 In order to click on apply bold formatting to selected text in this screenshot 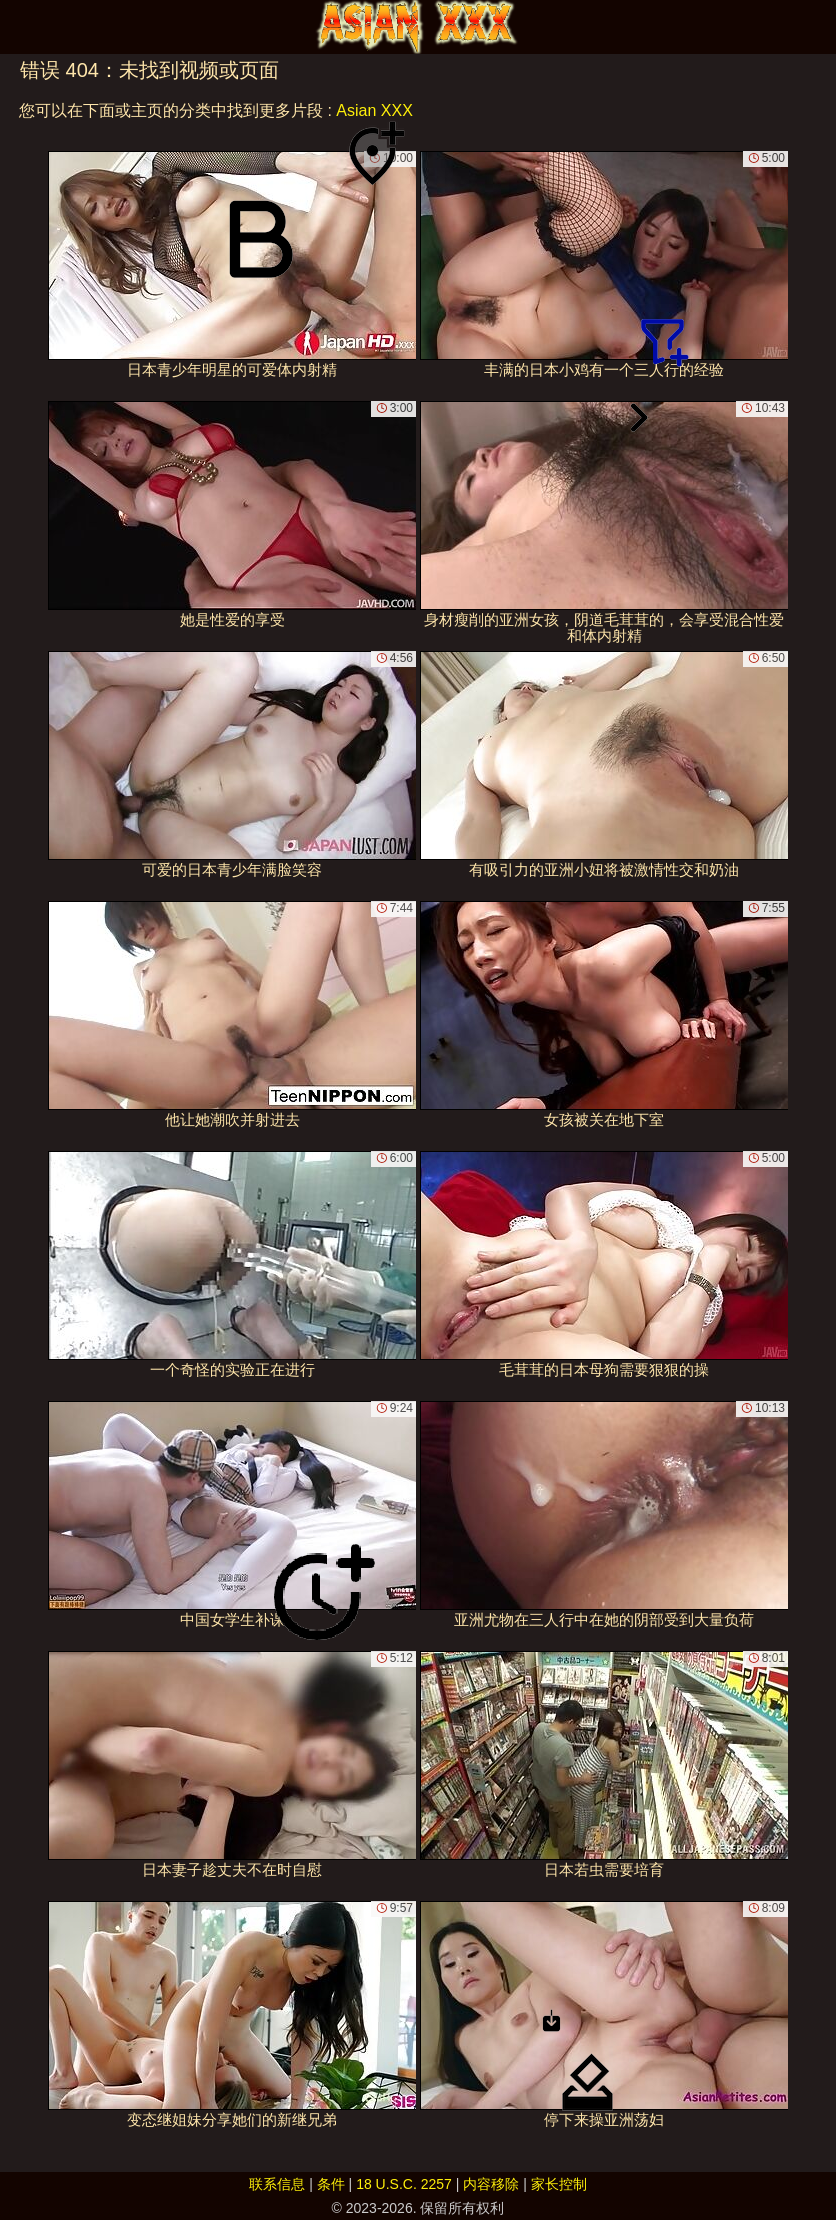, I will do `click(256, 241)`.